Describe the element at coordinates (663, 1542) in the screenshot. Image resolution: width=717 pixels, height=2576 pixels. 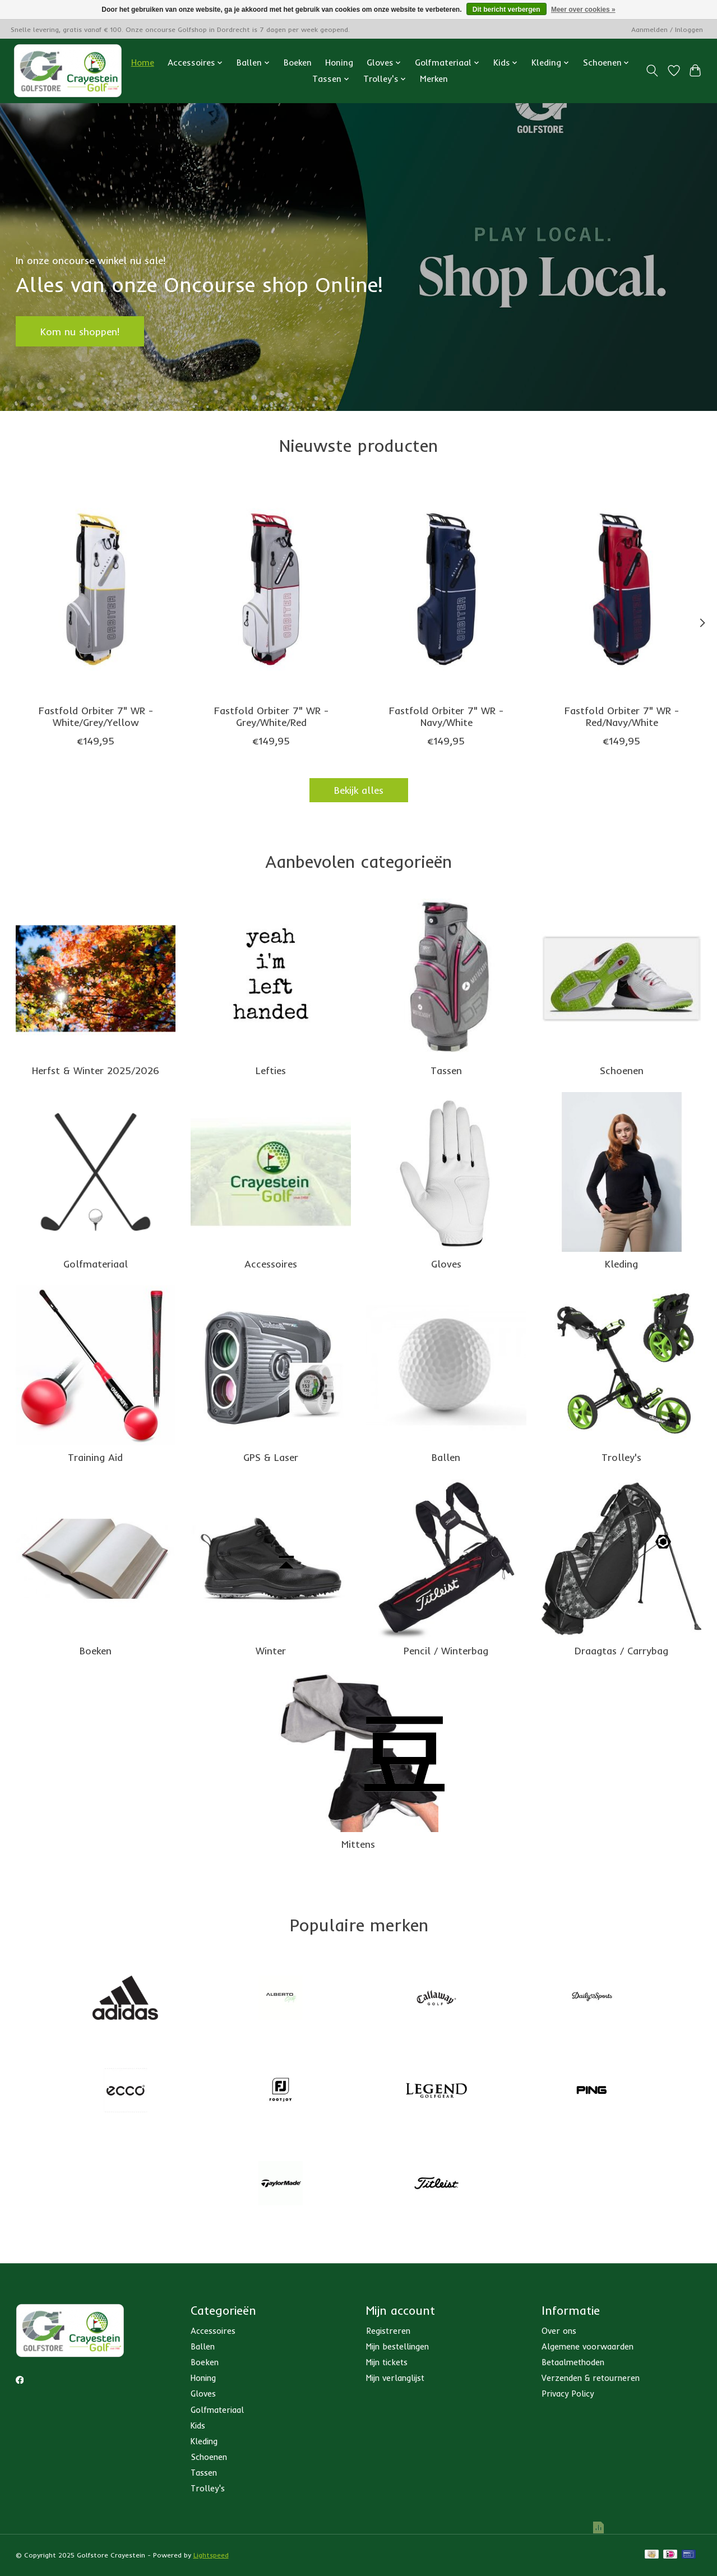
I see `eslint code linting tool logo` at that location.